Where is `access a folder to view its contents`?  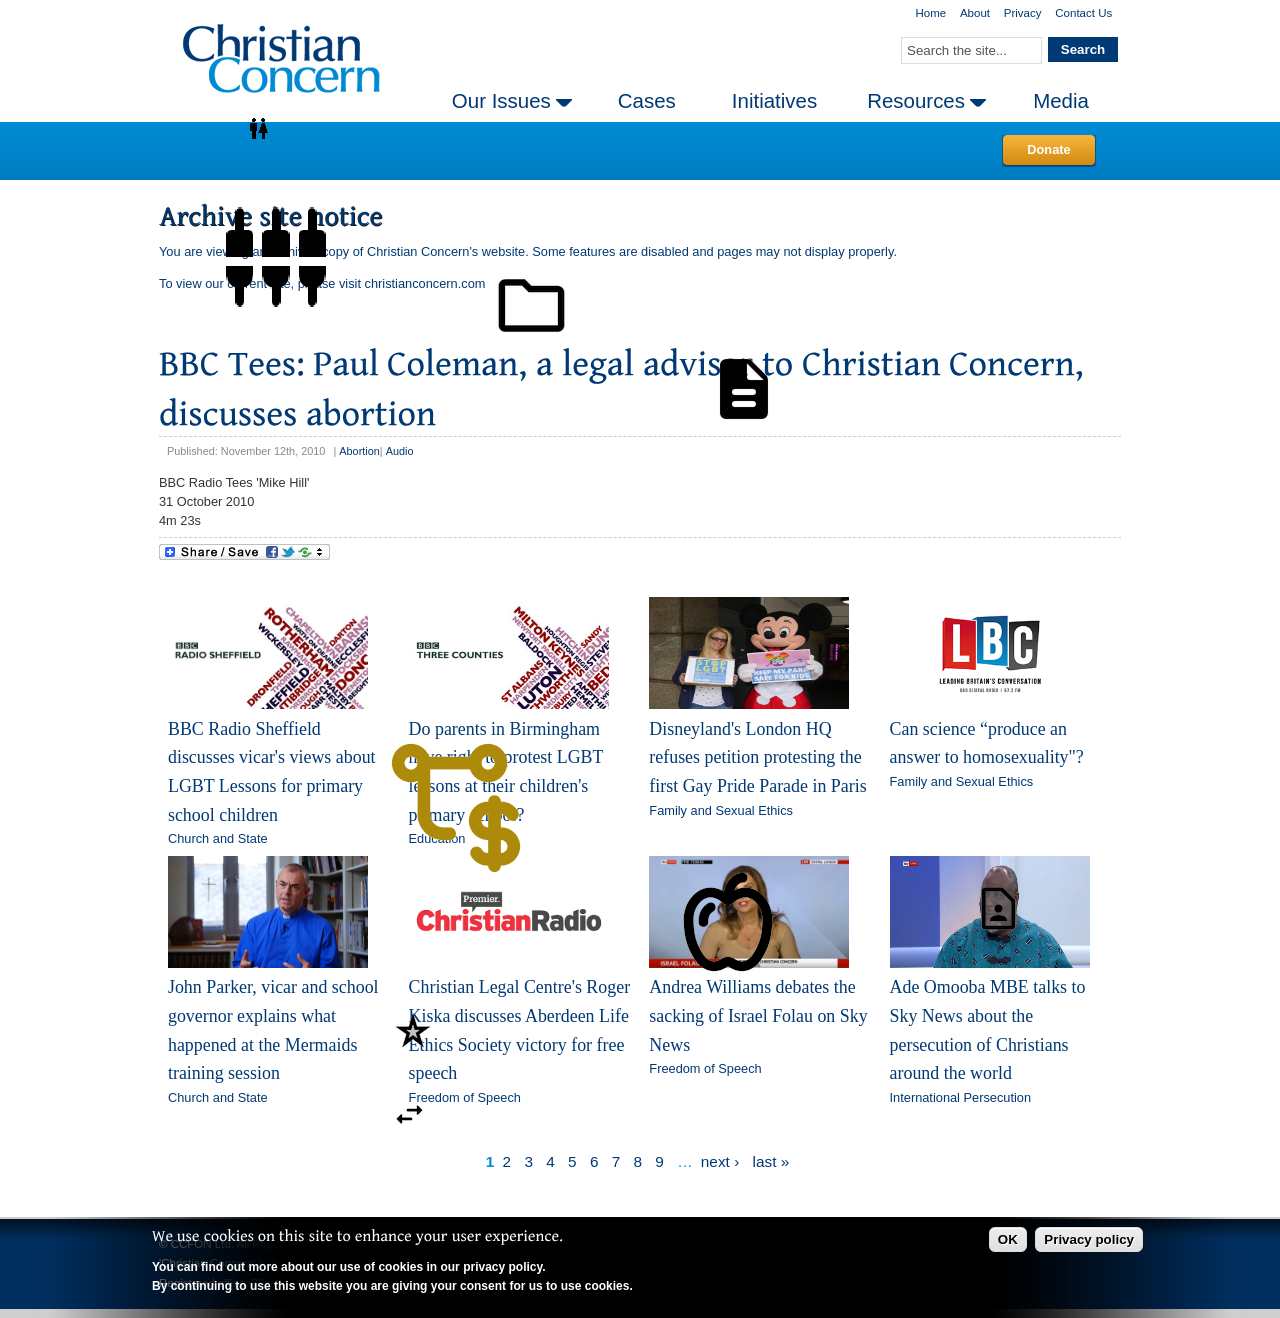
access a folder to view its contents is located at coordinates (531, 305).